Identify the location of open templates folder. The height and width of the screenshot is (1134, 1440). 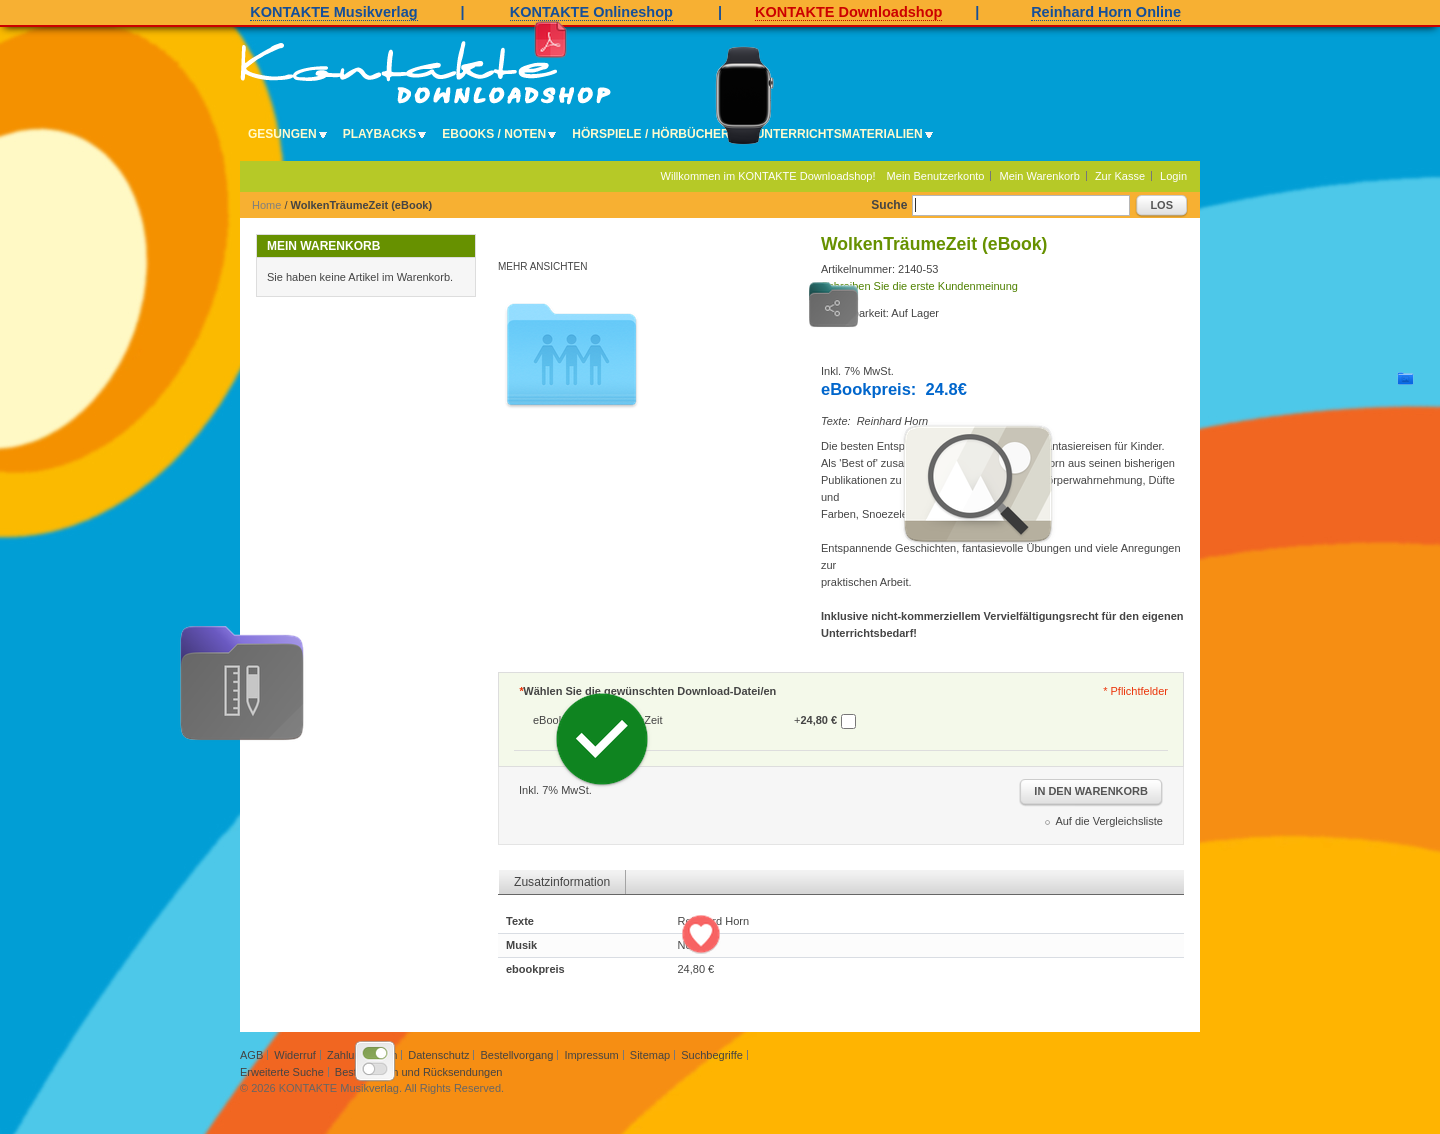
(242, 683).